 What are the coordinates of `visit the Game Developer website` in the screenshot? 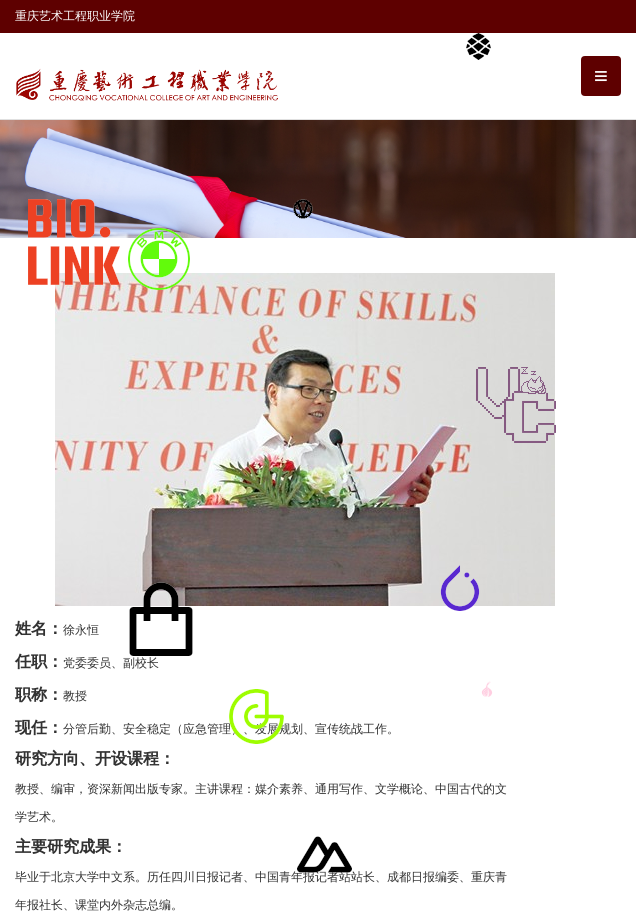 It's located at (256, 716).